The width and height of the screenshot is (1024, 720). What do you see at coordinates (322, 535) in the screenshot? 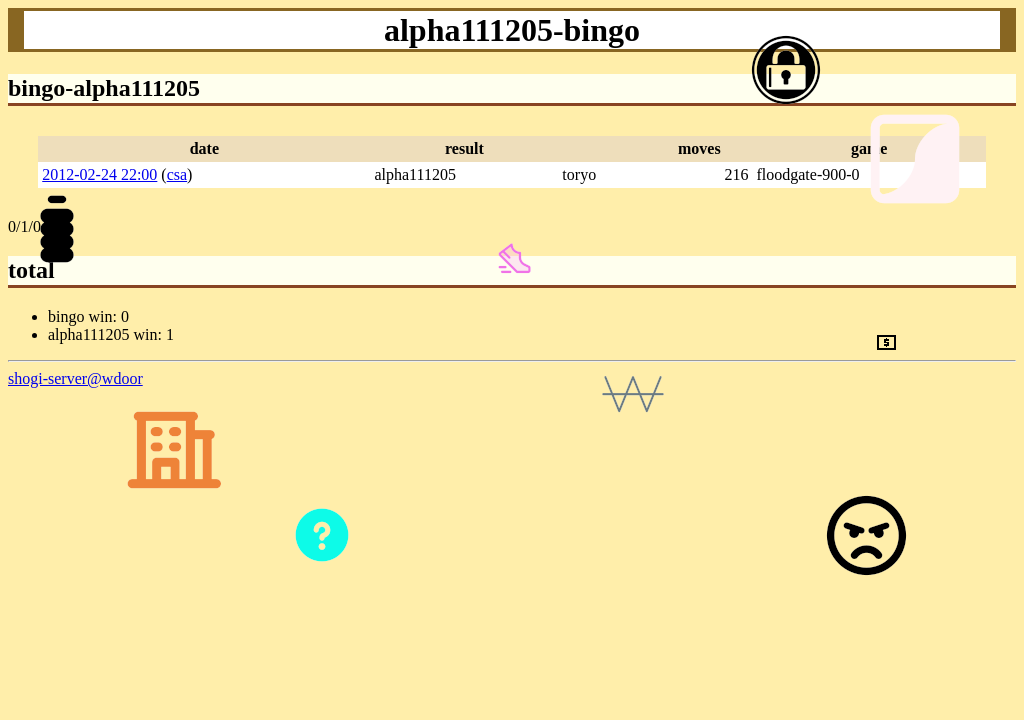
I see `access help or support information` at bounding box center [322, 535].